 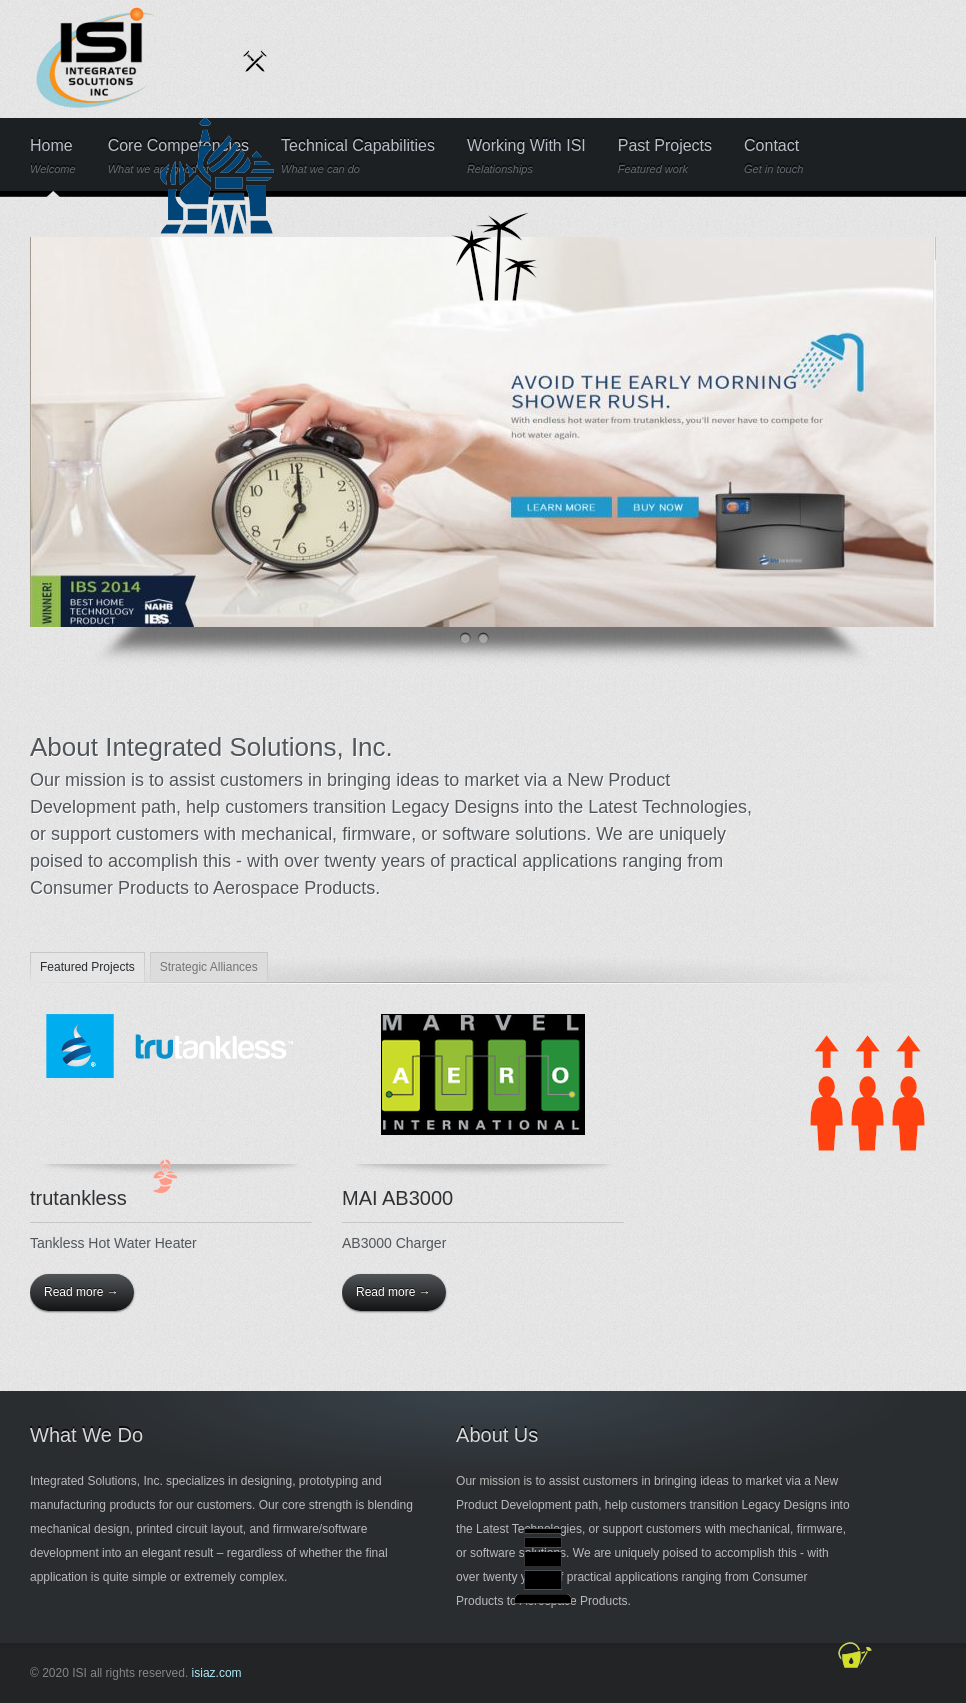 What do you see at coordinates (255, 61) in the screenshot?
I see `crafting or construction materials in a game inventory` at bounding box center [255, 61].